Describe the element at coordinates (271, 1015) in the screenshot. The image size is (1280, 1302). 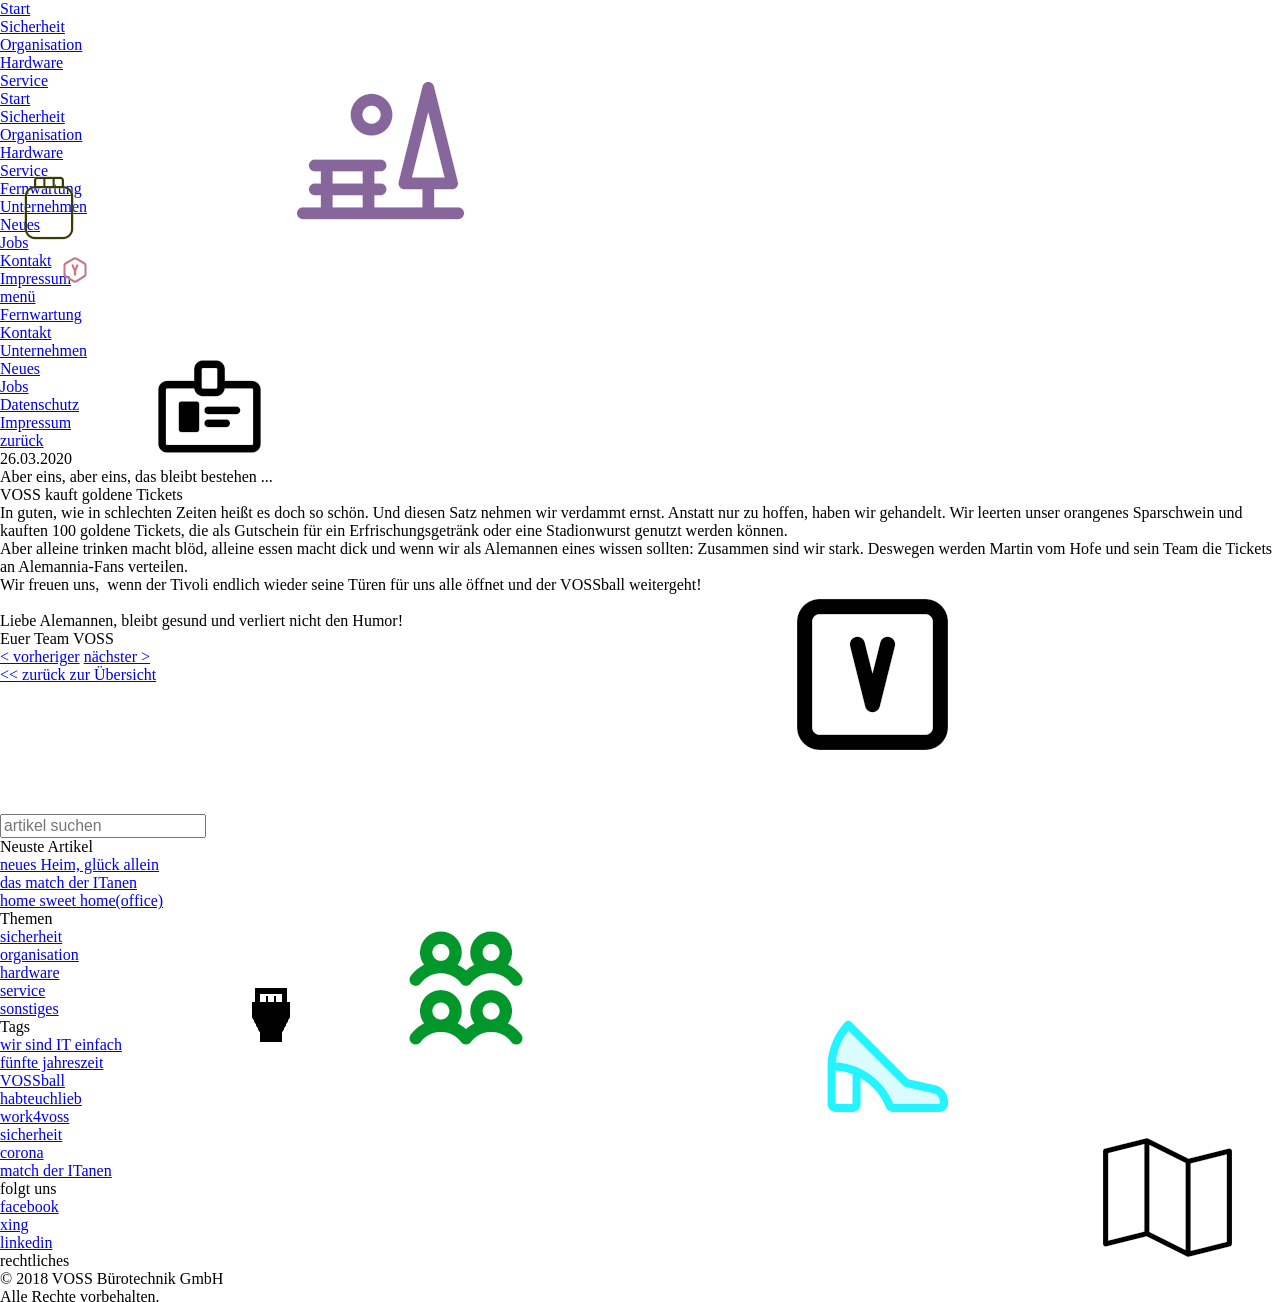
I see `configure HDMI input settings` at that location.